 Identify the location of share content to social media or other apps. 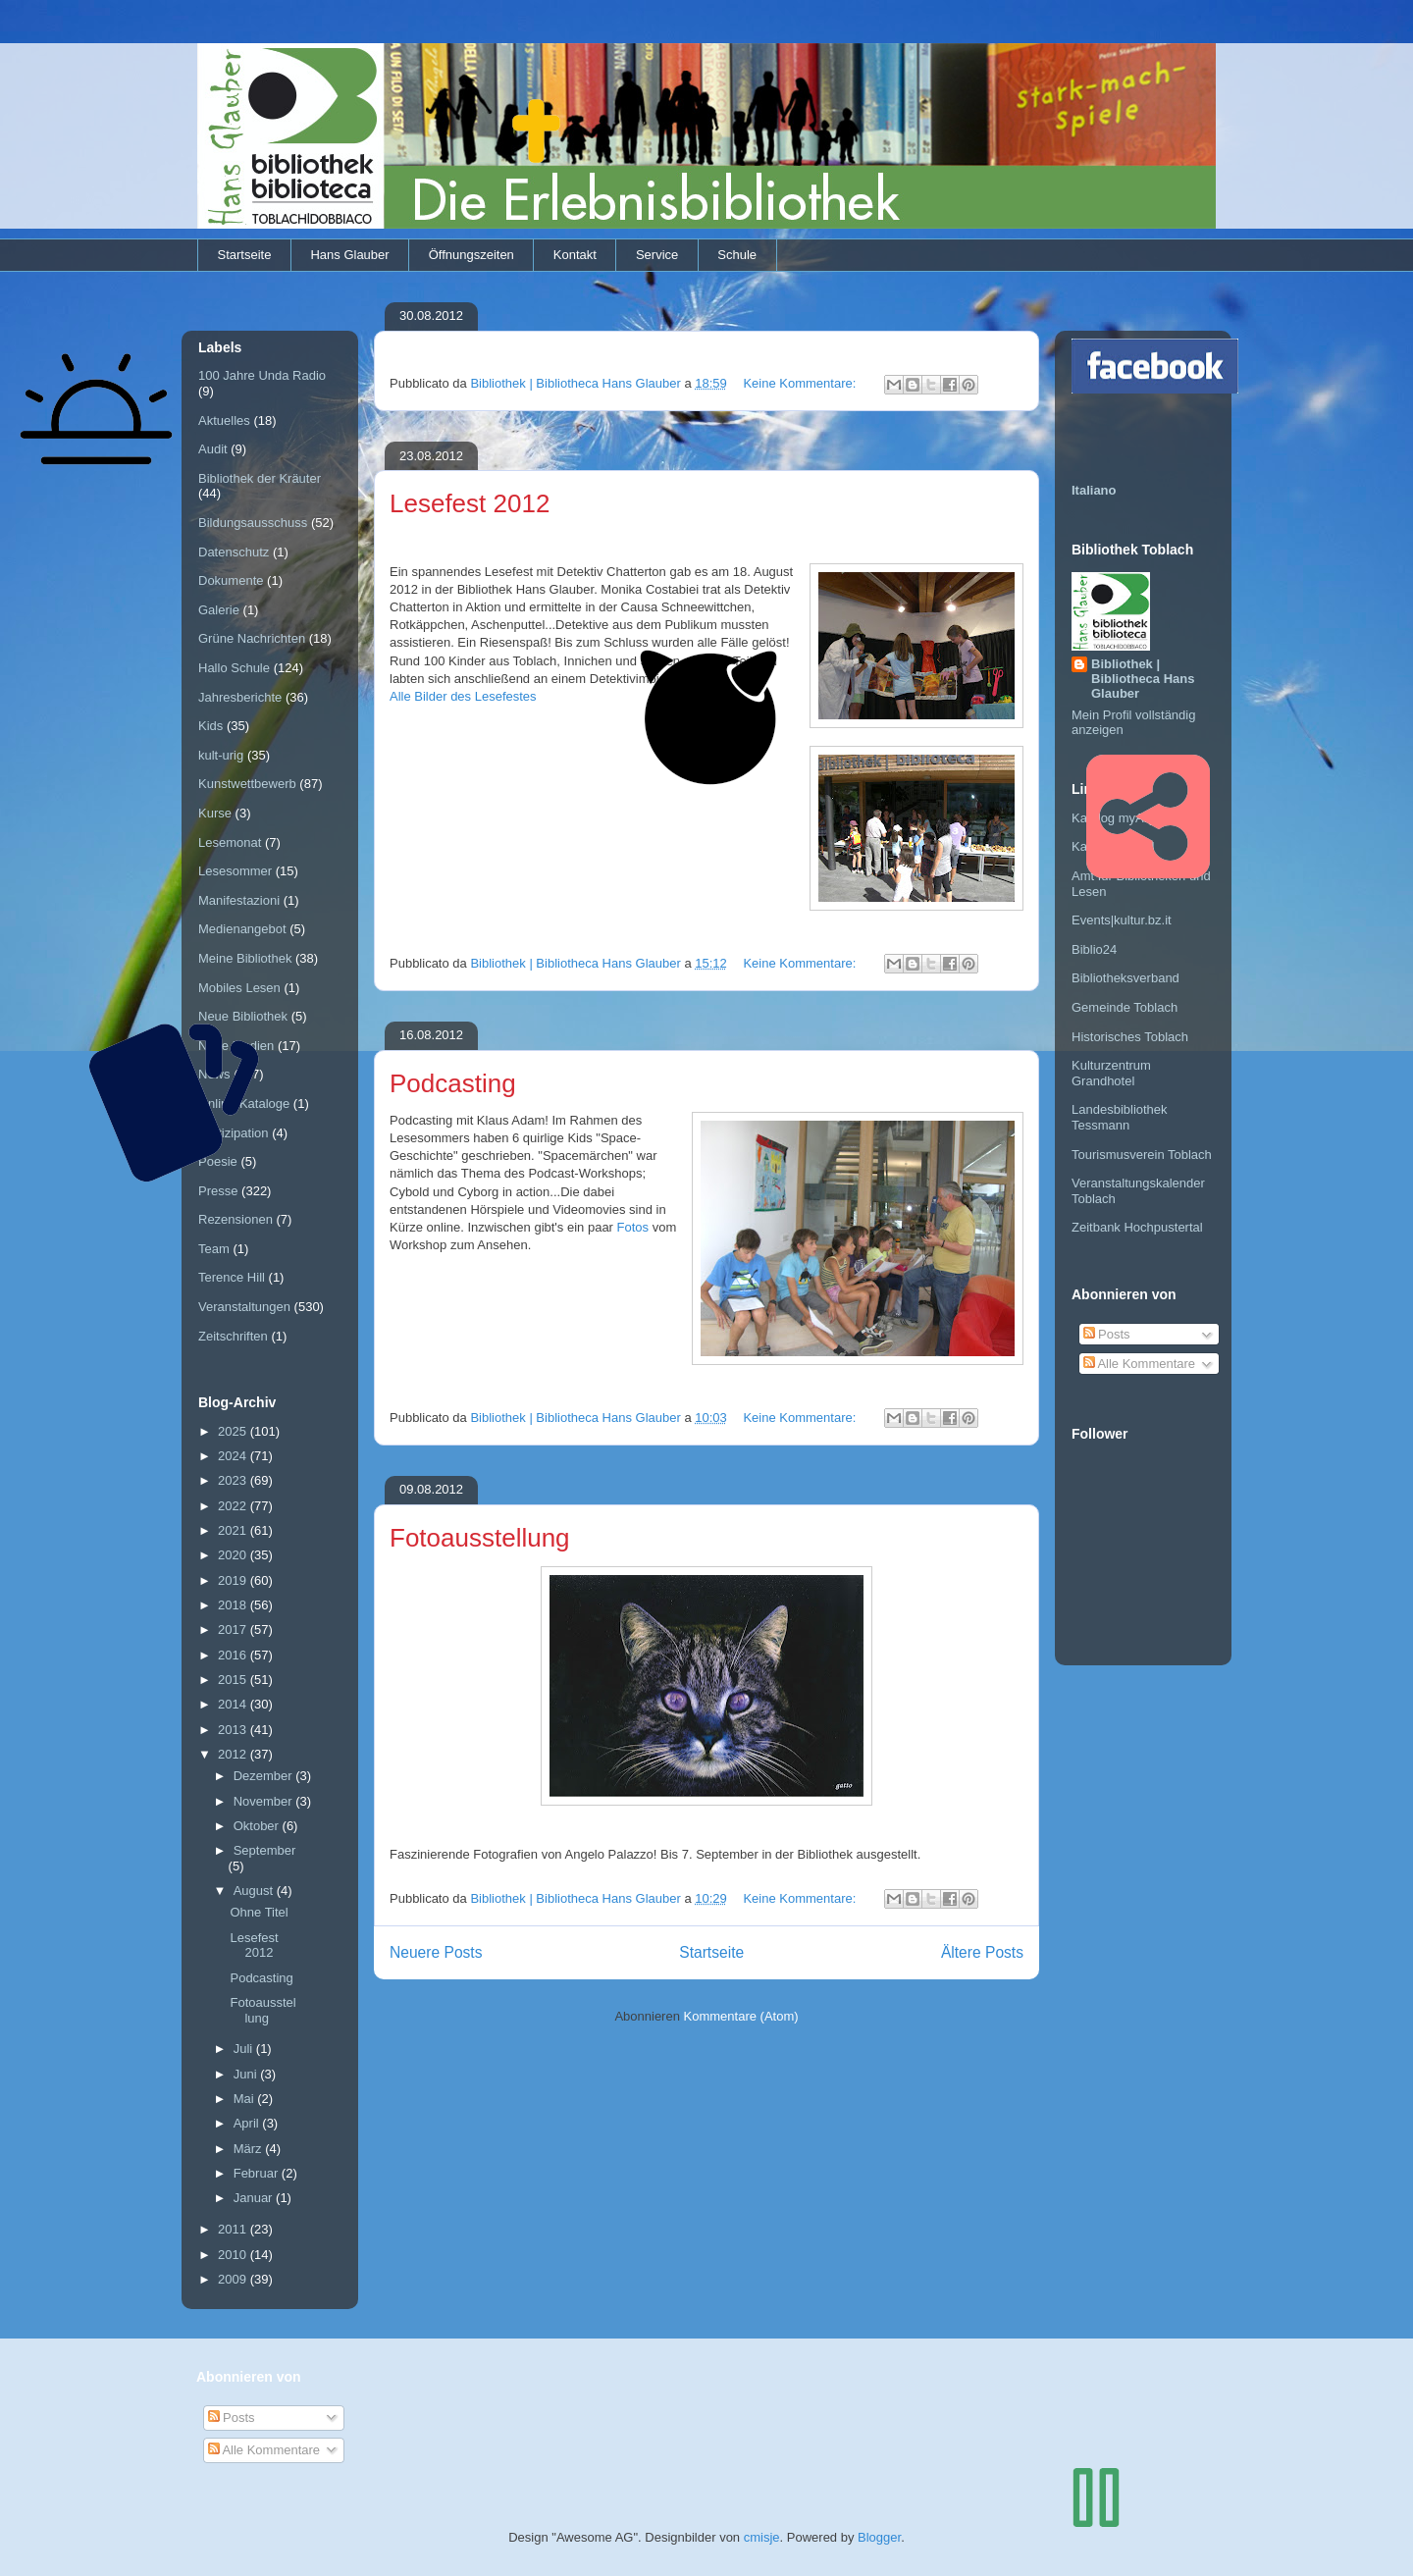
(1148, 816).